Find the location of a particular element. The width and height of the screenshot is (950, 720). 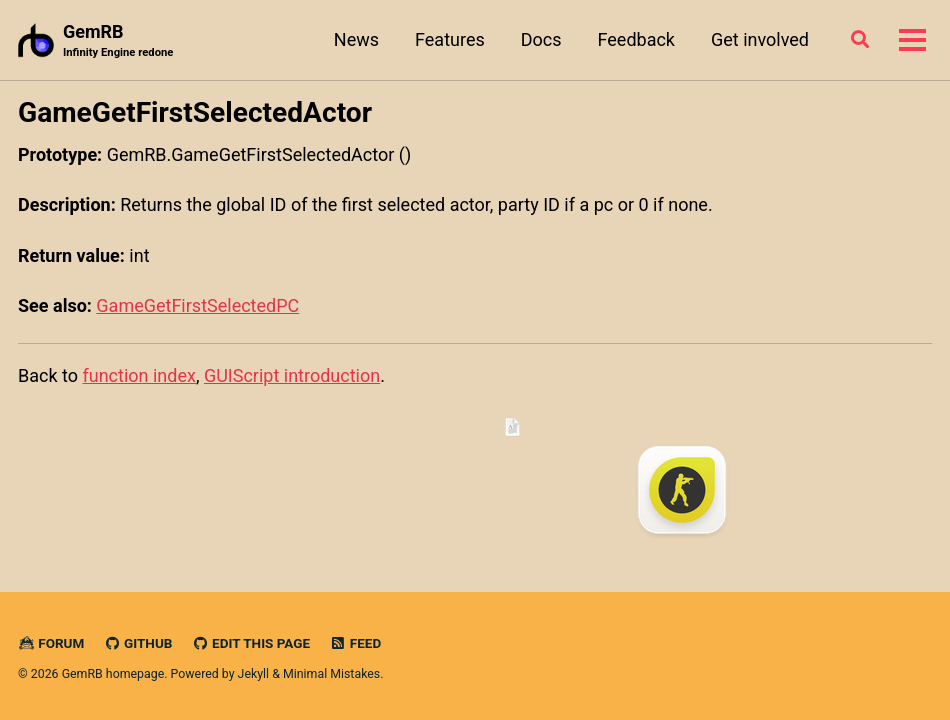

a rich text format document file is located at coordinates (512, 427).